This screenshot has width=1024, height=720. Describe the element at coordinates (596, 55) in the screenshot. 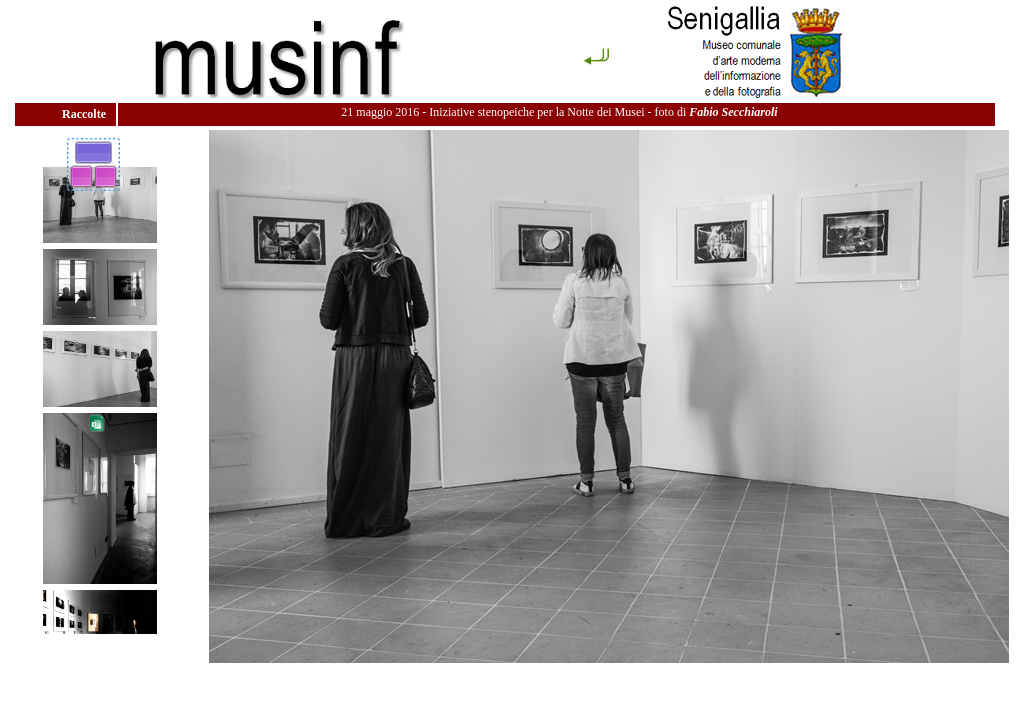

I see `reply to all recipients of an email` at that location.